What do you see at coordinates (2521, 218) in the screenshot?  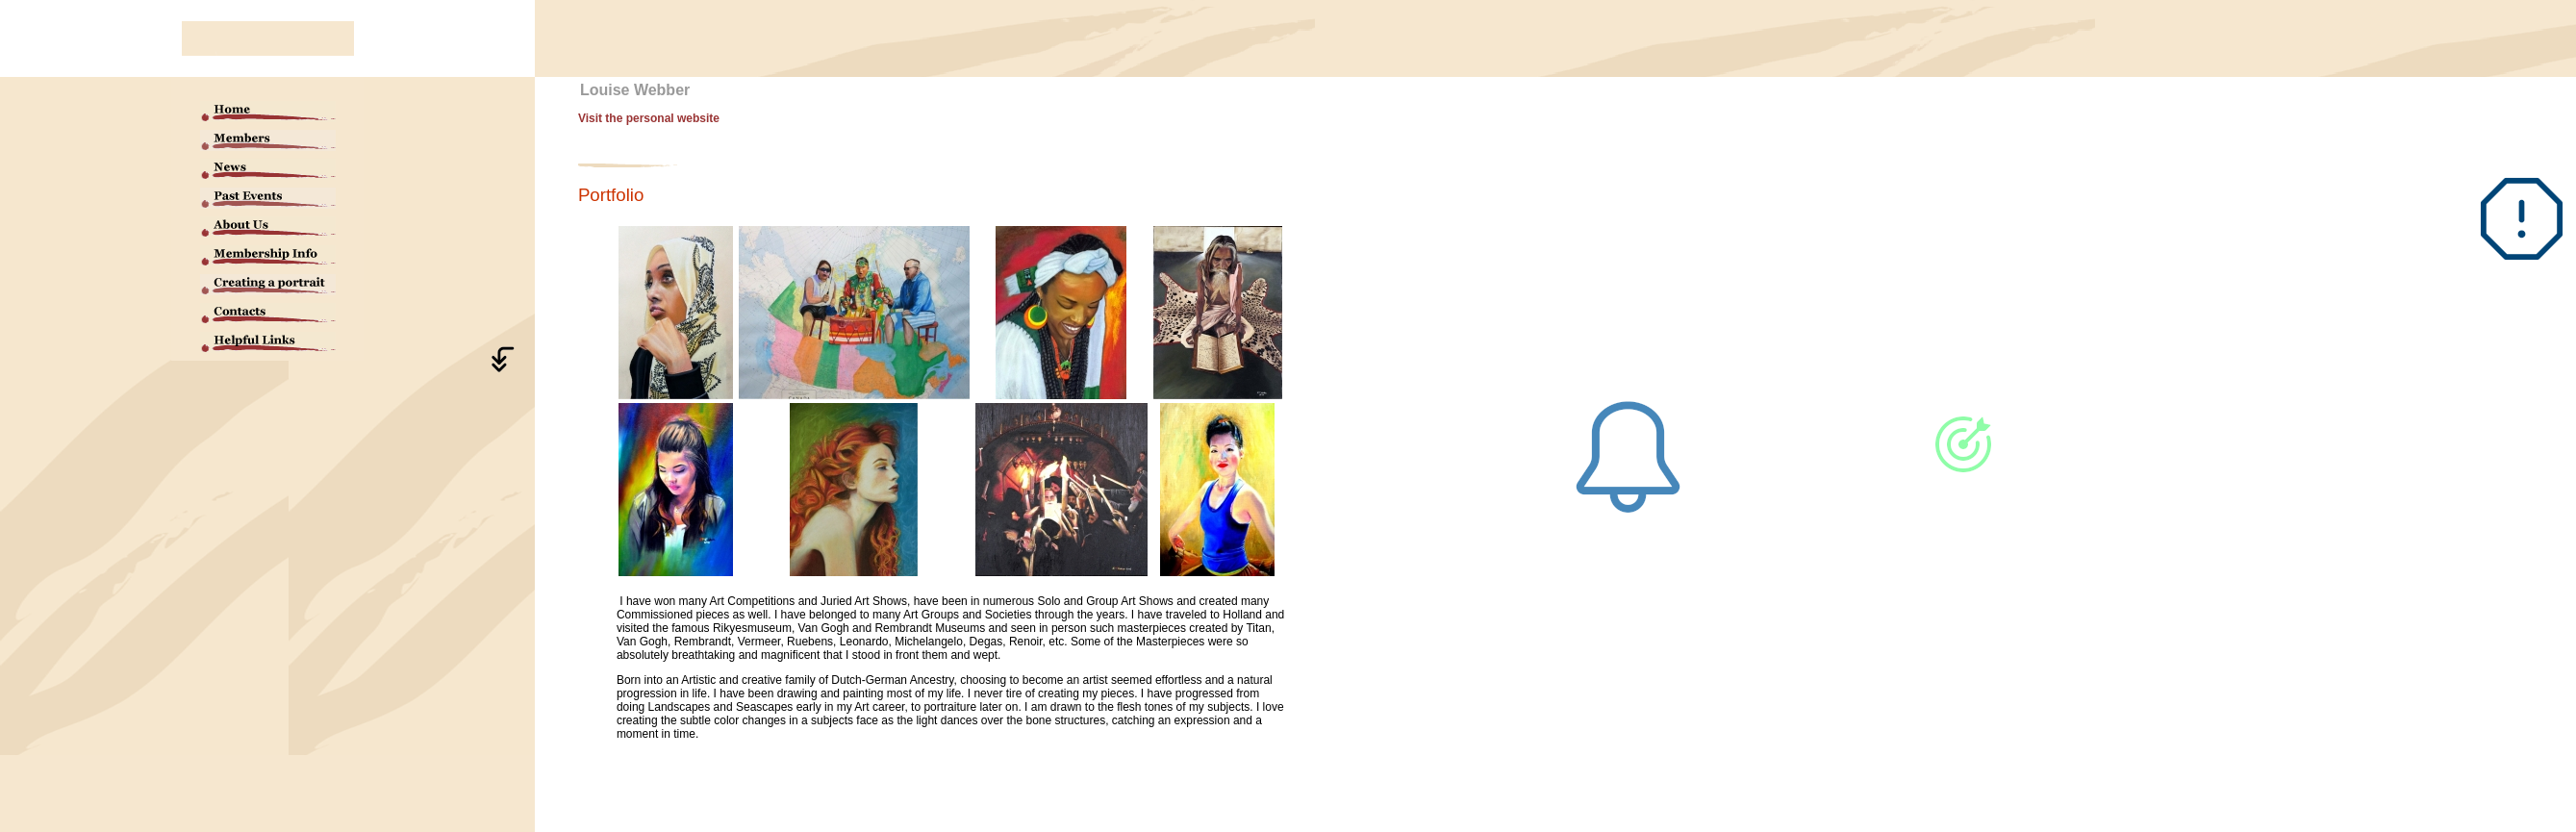 I see `stop or halt current action` at bounding box center [2521, 218].